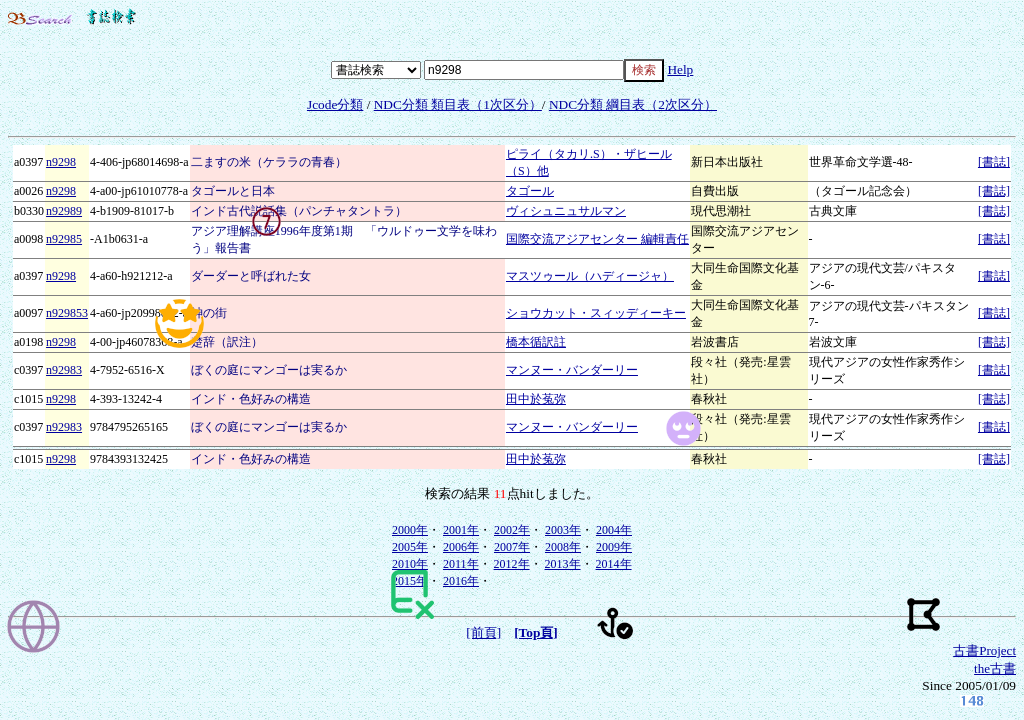 Image resolution: width=1024 pixels, height=720 pixels. Describe the element at coordinates (266, 221) in the screenshot. I see `indicates step 7 in a numbered sequence` at that location.